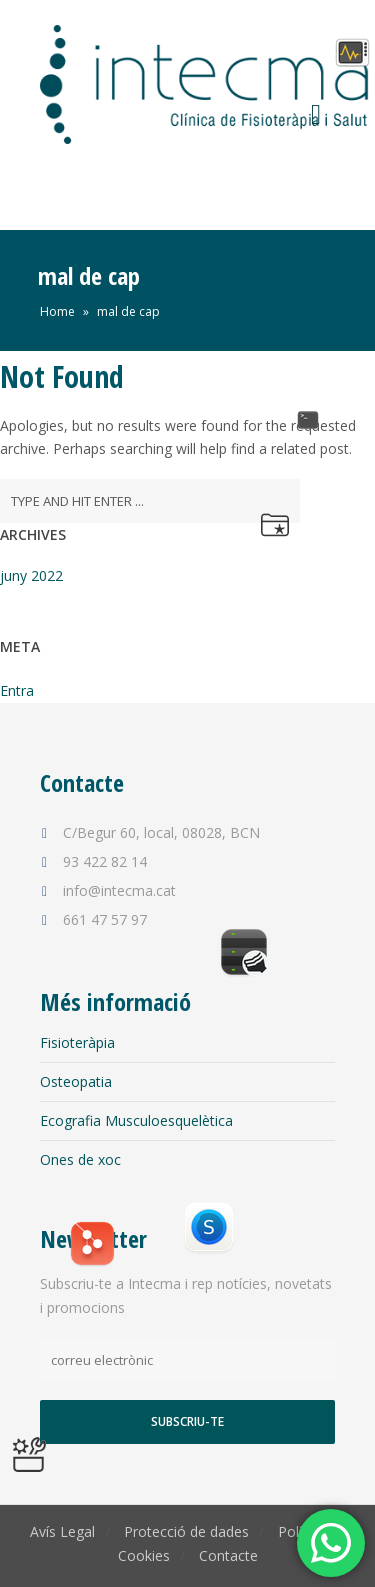 Image resolution: width=375 pixels, height=1587 pixels. What do you see at coordinates (352, 52) in the screenshot?
I see `open system monitor application` at bounding box center [352, 52].